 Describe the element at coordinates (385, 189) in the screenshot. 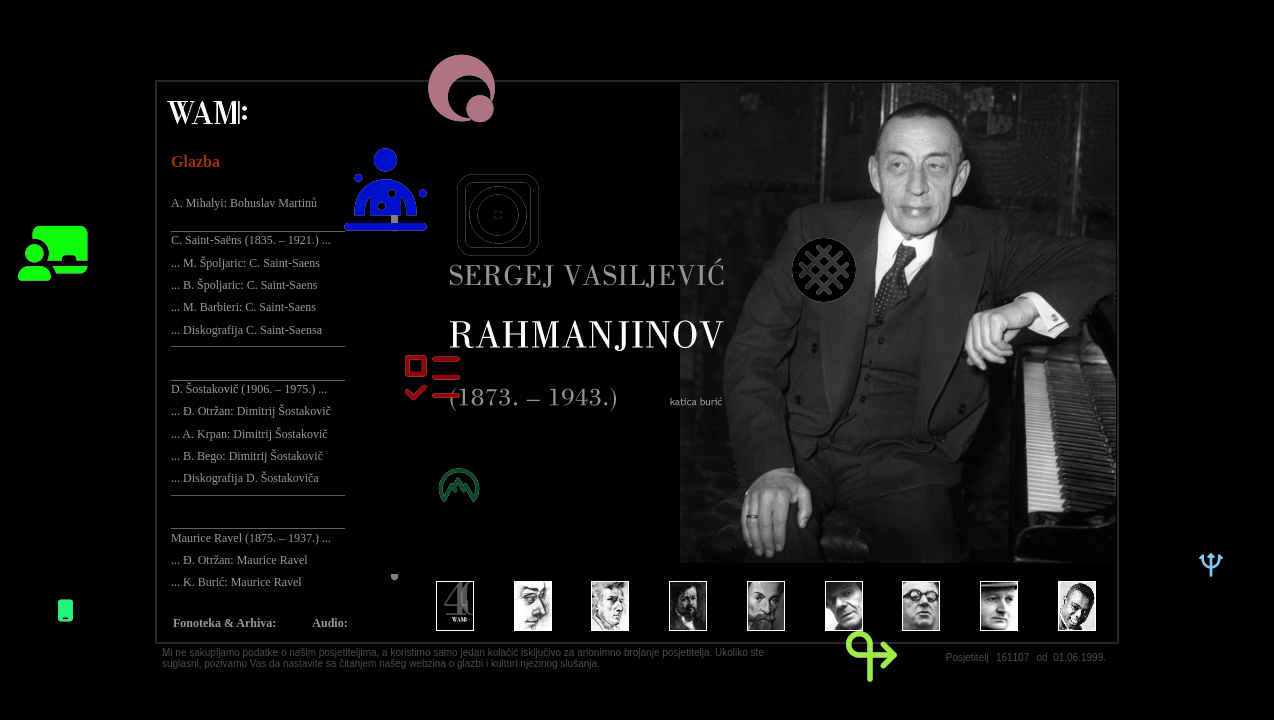

I see `view medical diagnoses or health records` at that location.